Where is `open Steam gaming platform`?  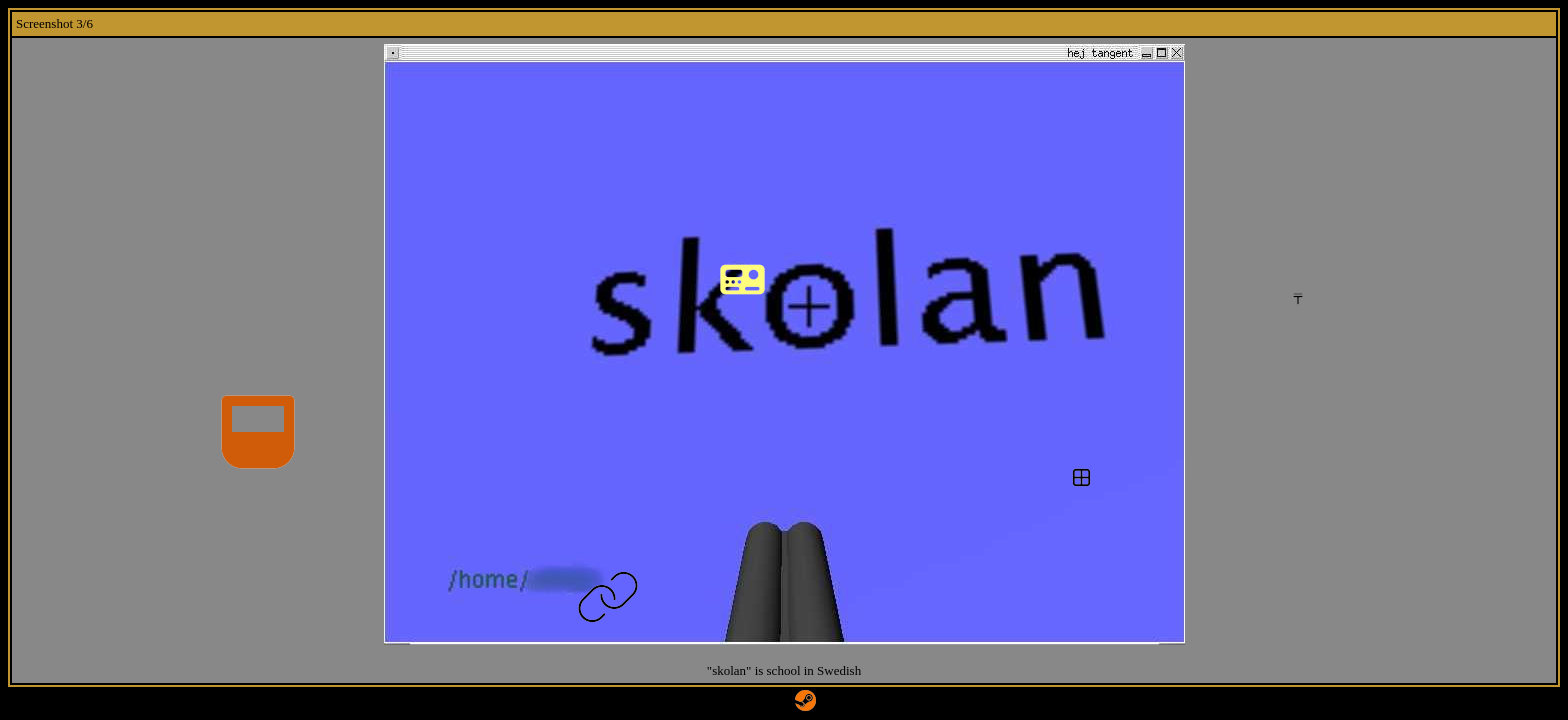 open Steam gaming platform is located at coordinates (805, 700).